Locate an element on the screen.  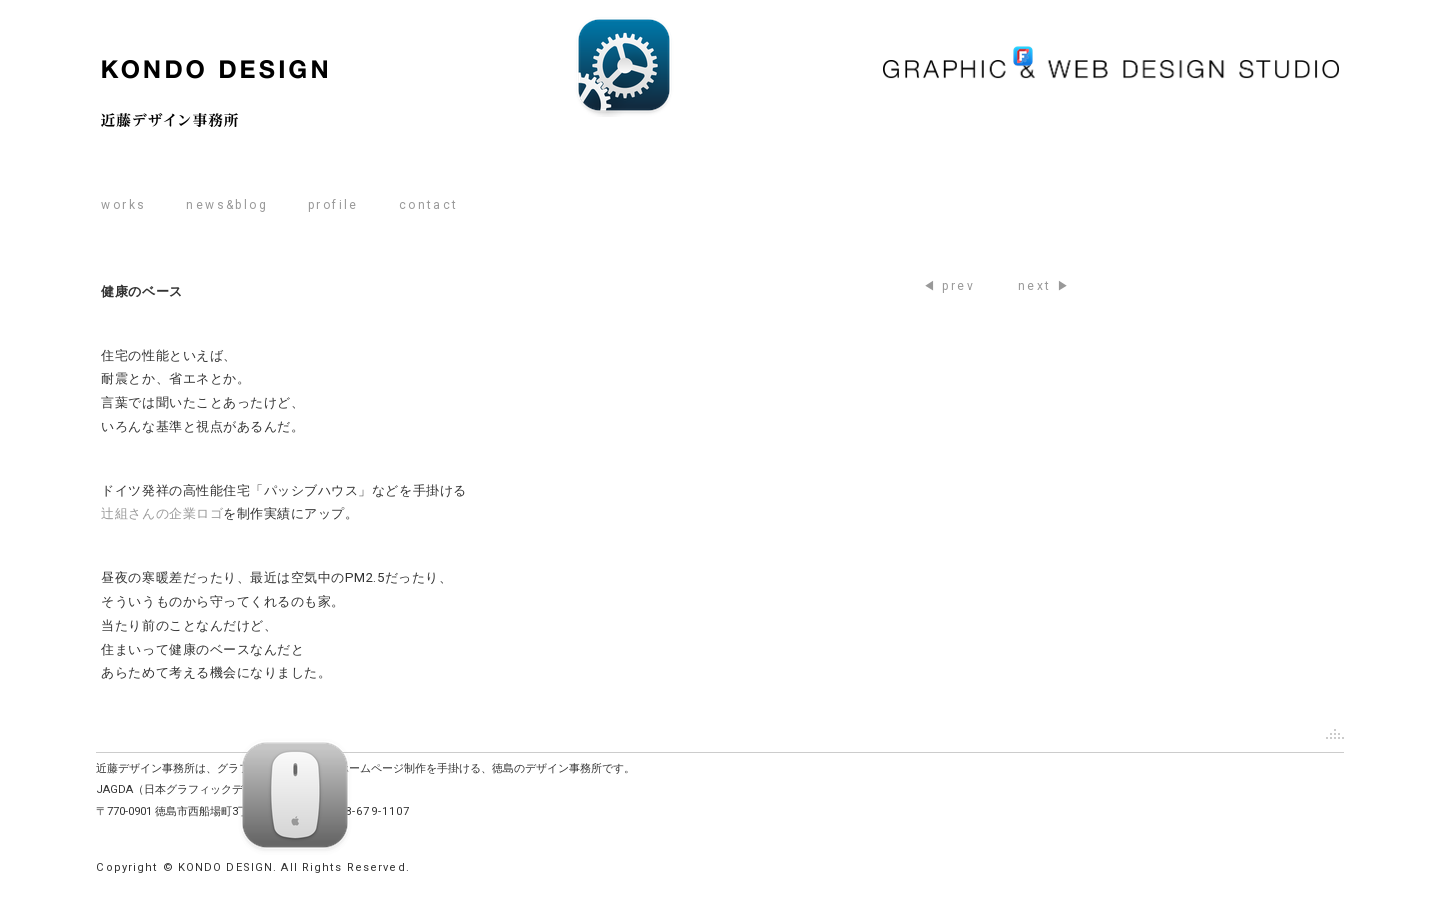
open Steam client settings is located at coordinates (624, 65).